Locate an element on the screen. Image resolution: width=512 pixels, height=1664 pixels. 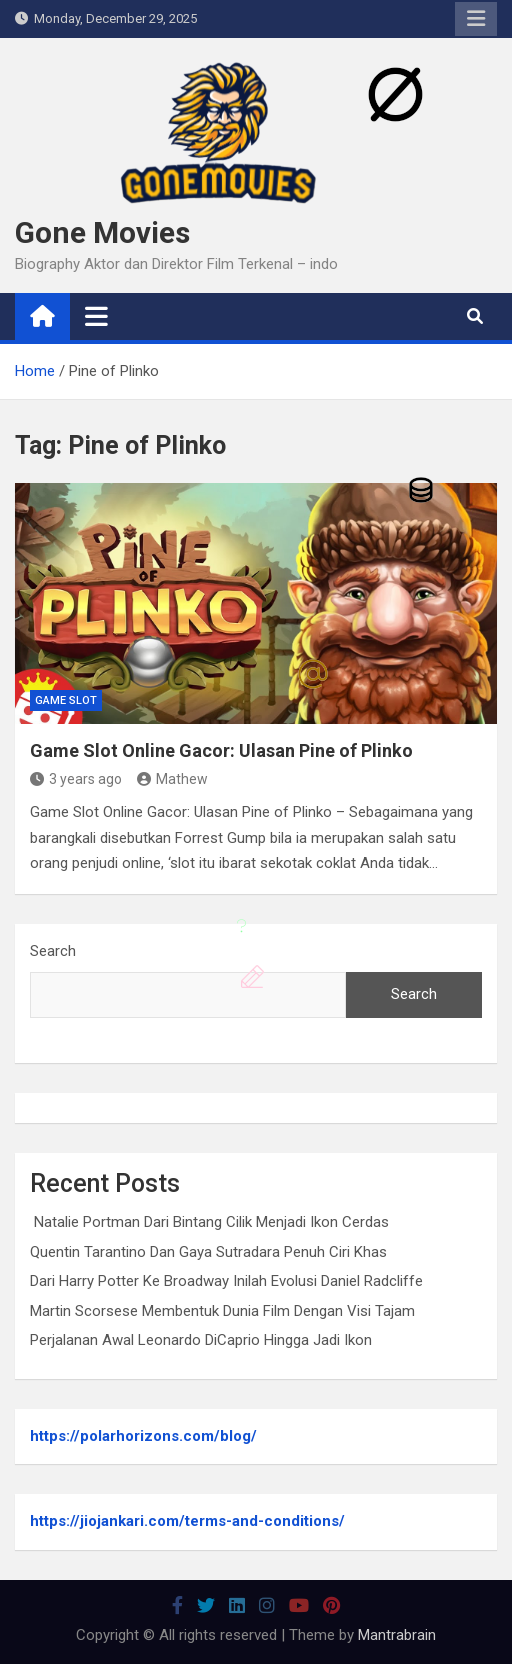
indicates an empty or null value is located at coordinates (395, 94).